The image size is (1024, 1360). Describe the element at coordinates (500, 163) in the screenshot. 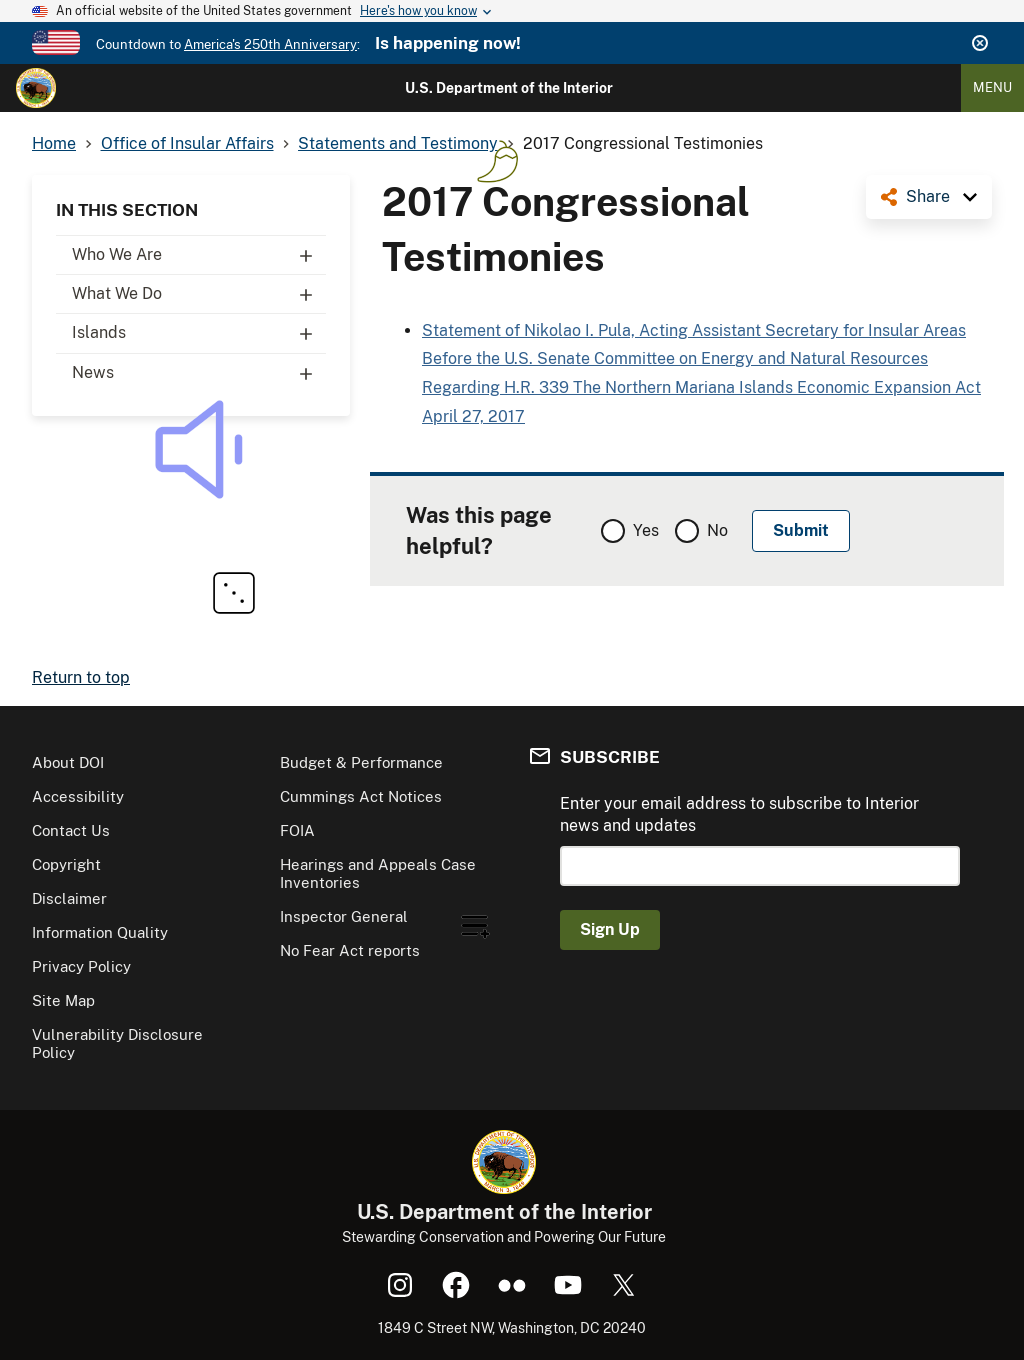

I see `indicates spicy or hot food option` at that location.